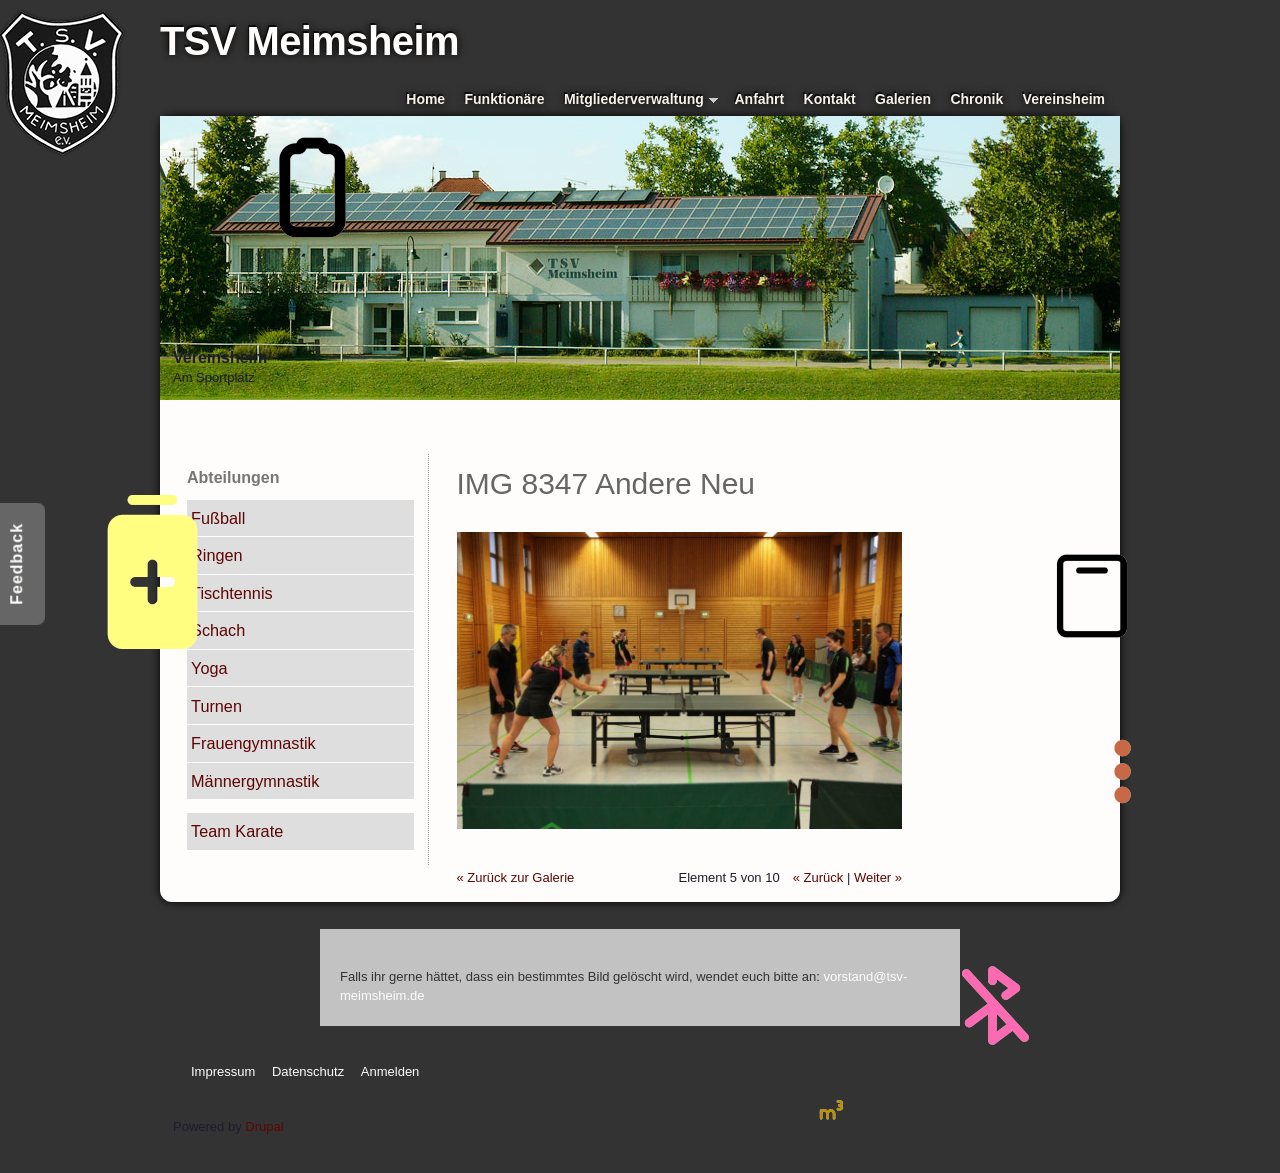 This screenshot has width=1280, height=1173. What do you see at coordinates (1092, 596) in the screenshot?
I see `tablet device with top speaker` at bounding box center [1092, 596].